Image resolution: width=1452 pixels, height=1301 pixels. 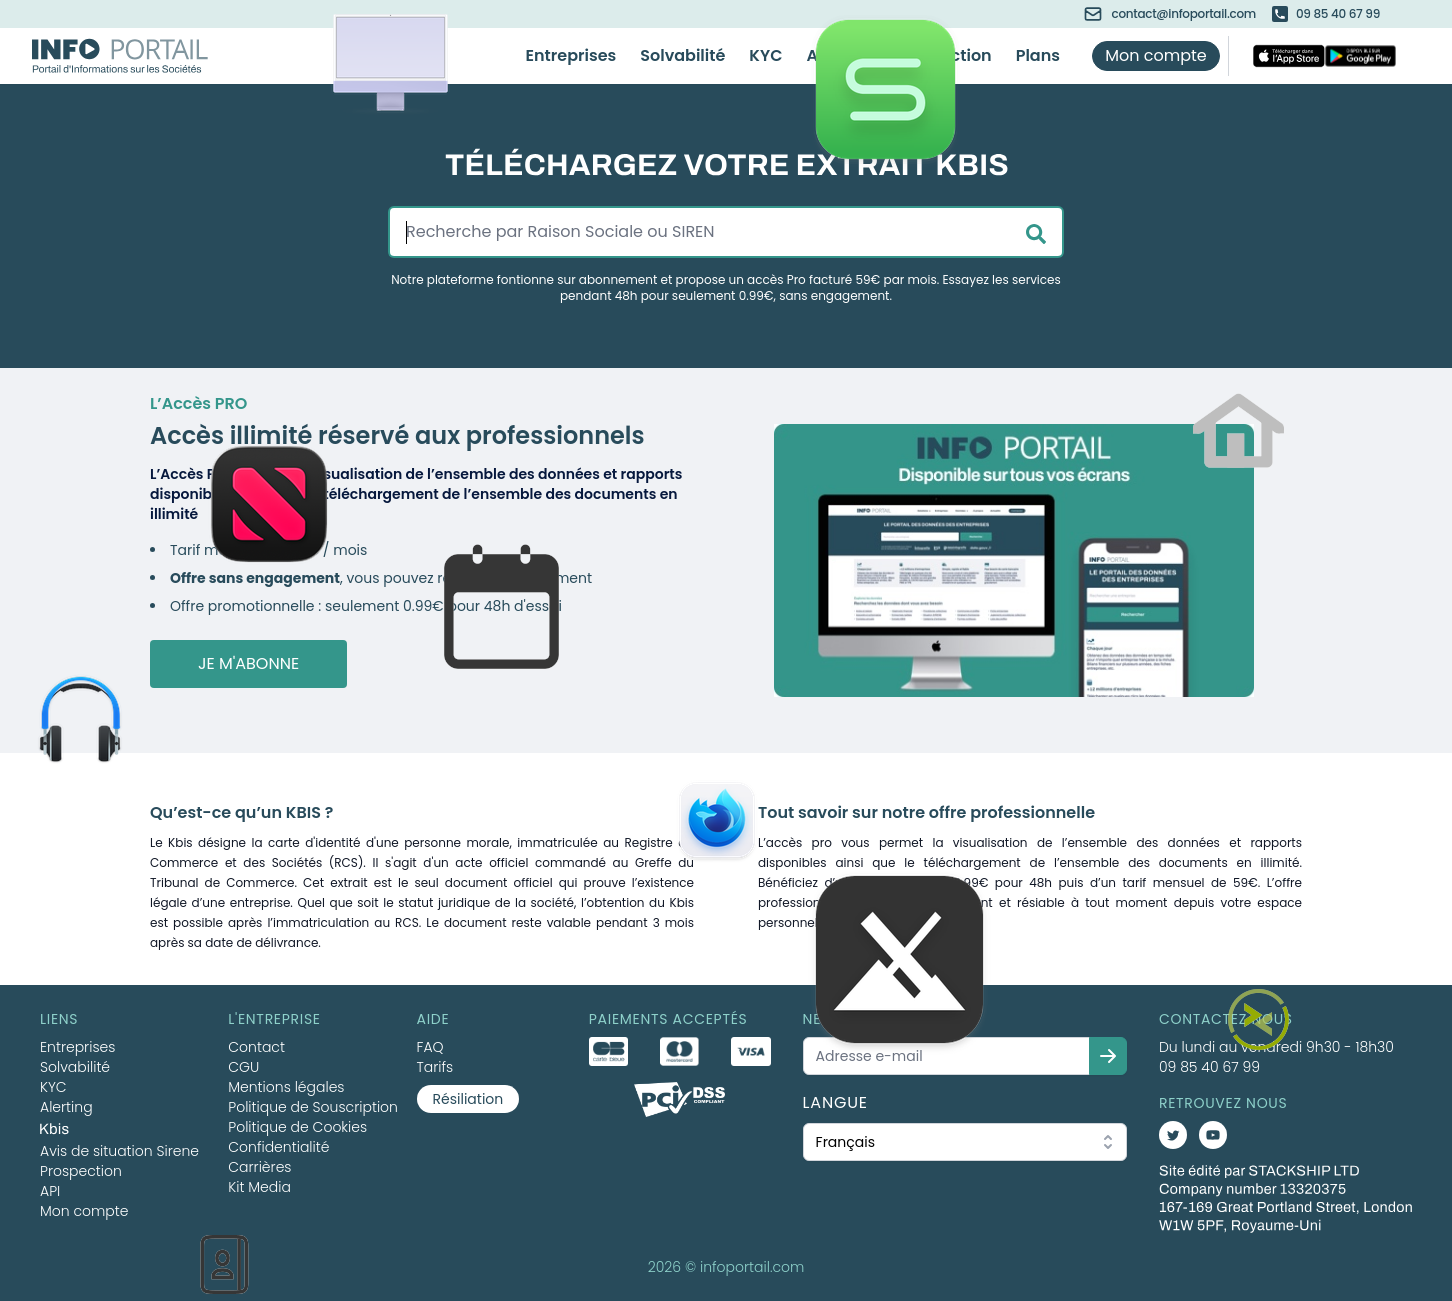 I want to click on open contacts app, so click(x=222, y=1264).